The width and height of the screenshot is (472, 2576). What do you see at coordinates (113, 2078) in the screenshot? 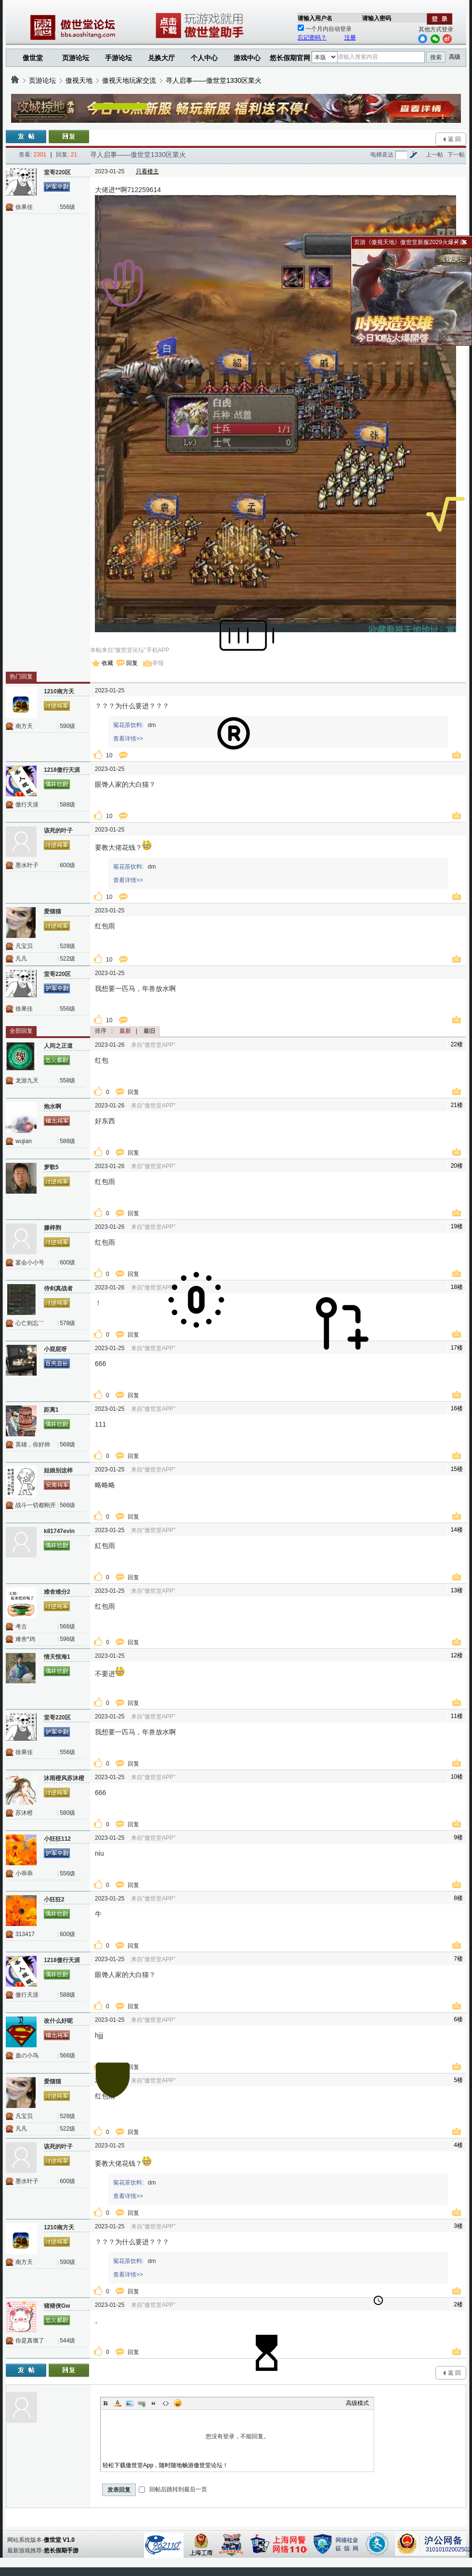
I see `security or protection status indicator` at bounding box center [113, 2078].